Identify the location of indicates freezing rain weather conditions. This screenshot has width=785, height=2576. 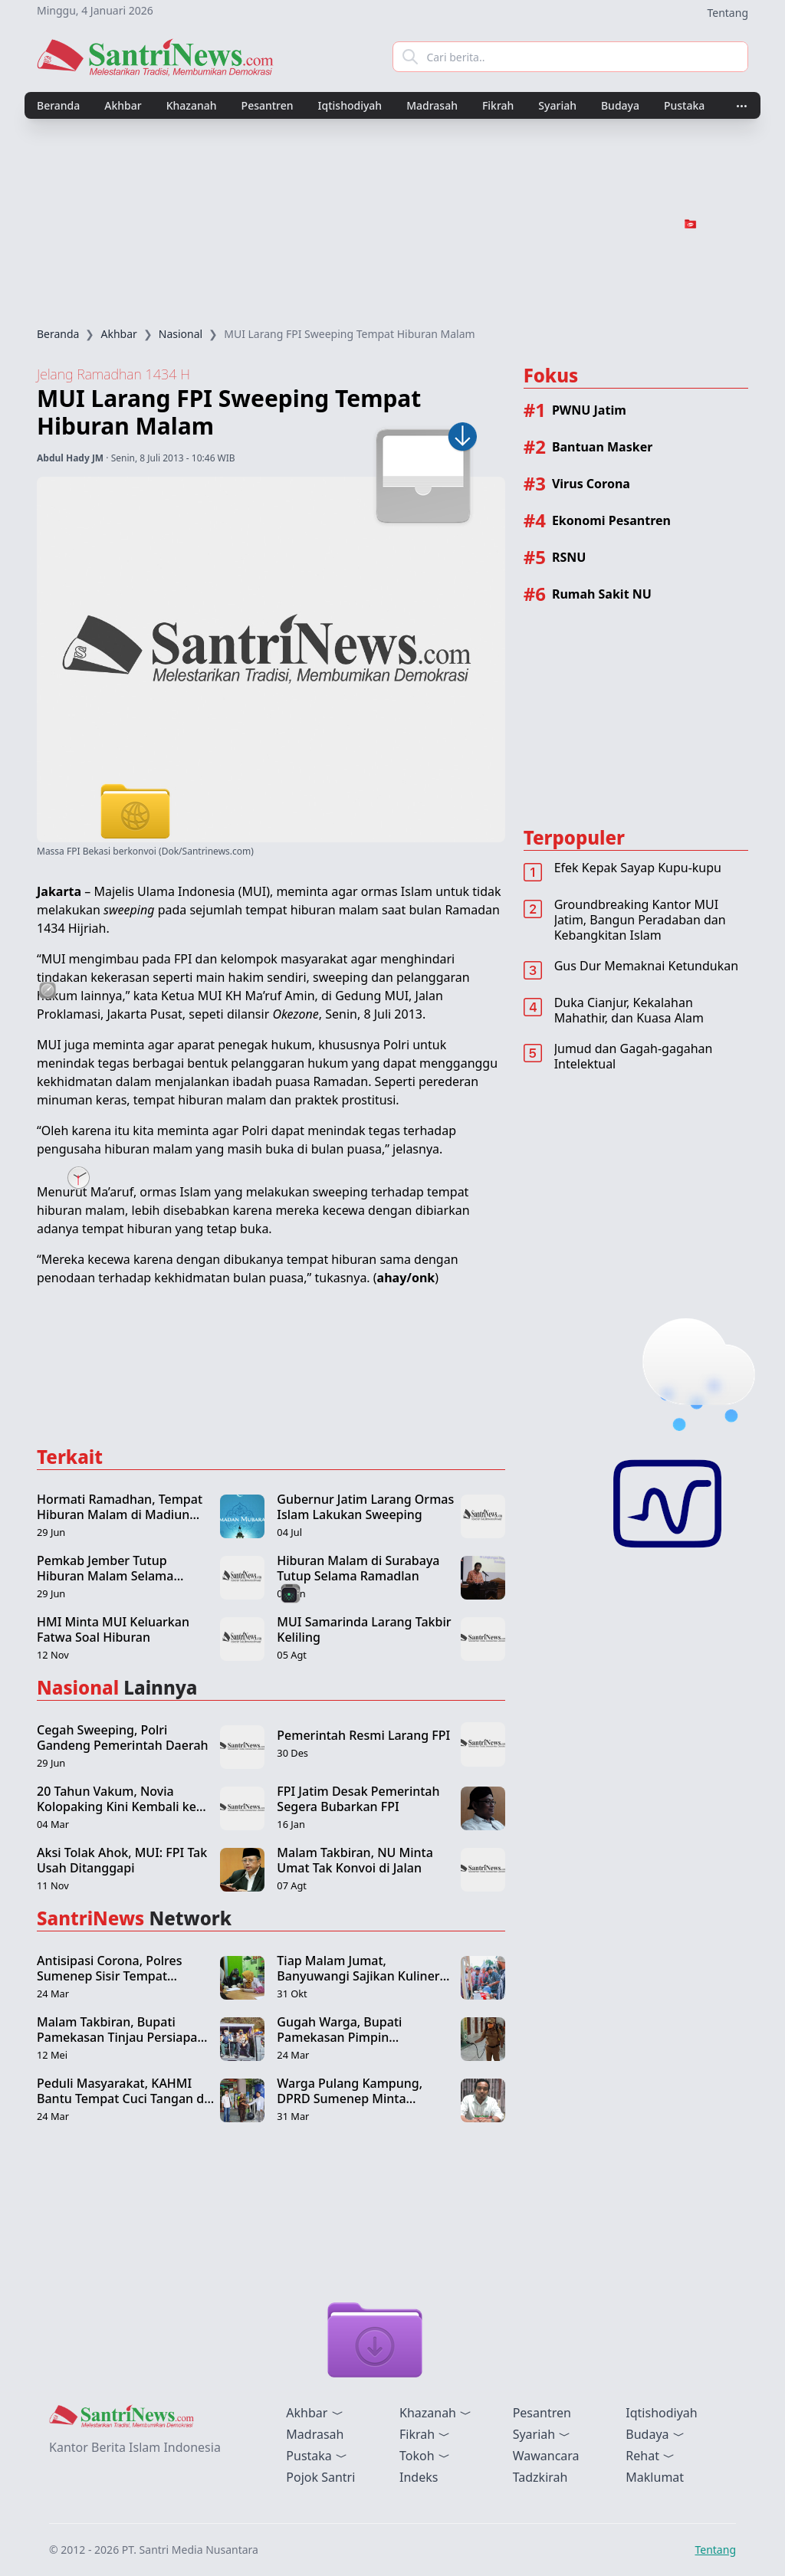
(698, 1374).